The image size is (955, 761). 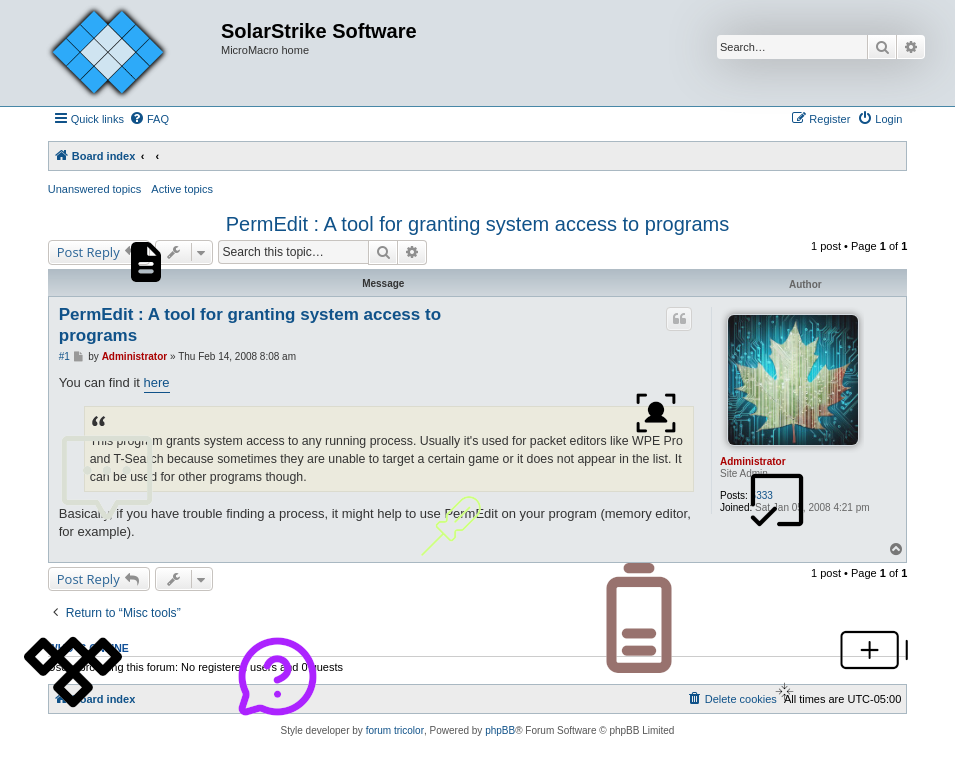 What do you see at coordinates (873, 650) in the screenshot?
I see `add or extend battery life` at bounding box center [873, 650].